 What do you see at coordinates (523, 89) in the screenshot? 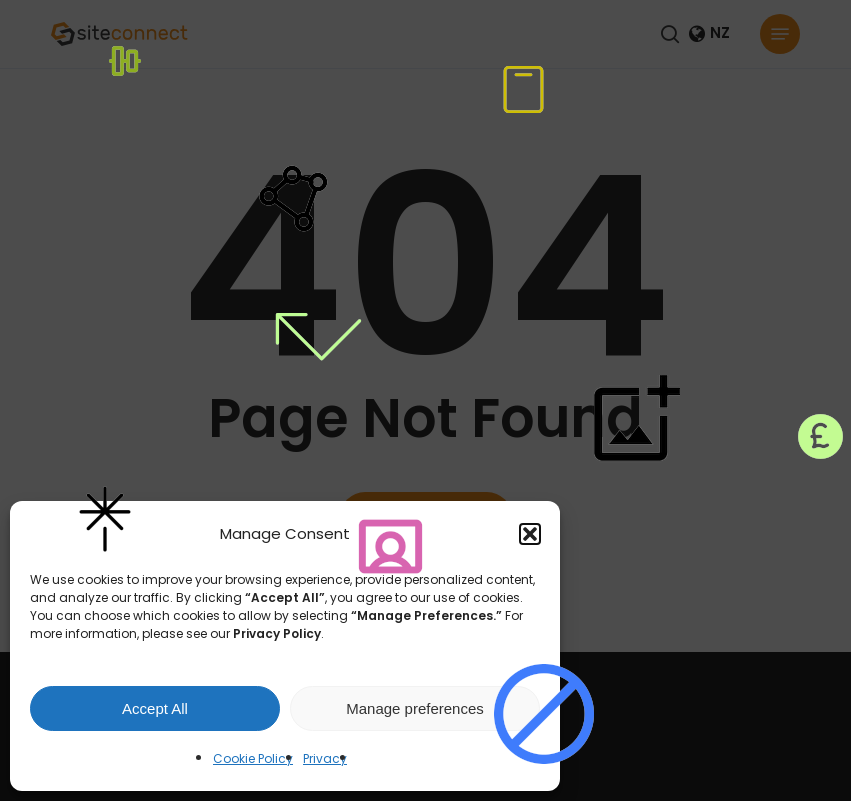
I see `tablet device with speaker` at bounding box center [523, 89].